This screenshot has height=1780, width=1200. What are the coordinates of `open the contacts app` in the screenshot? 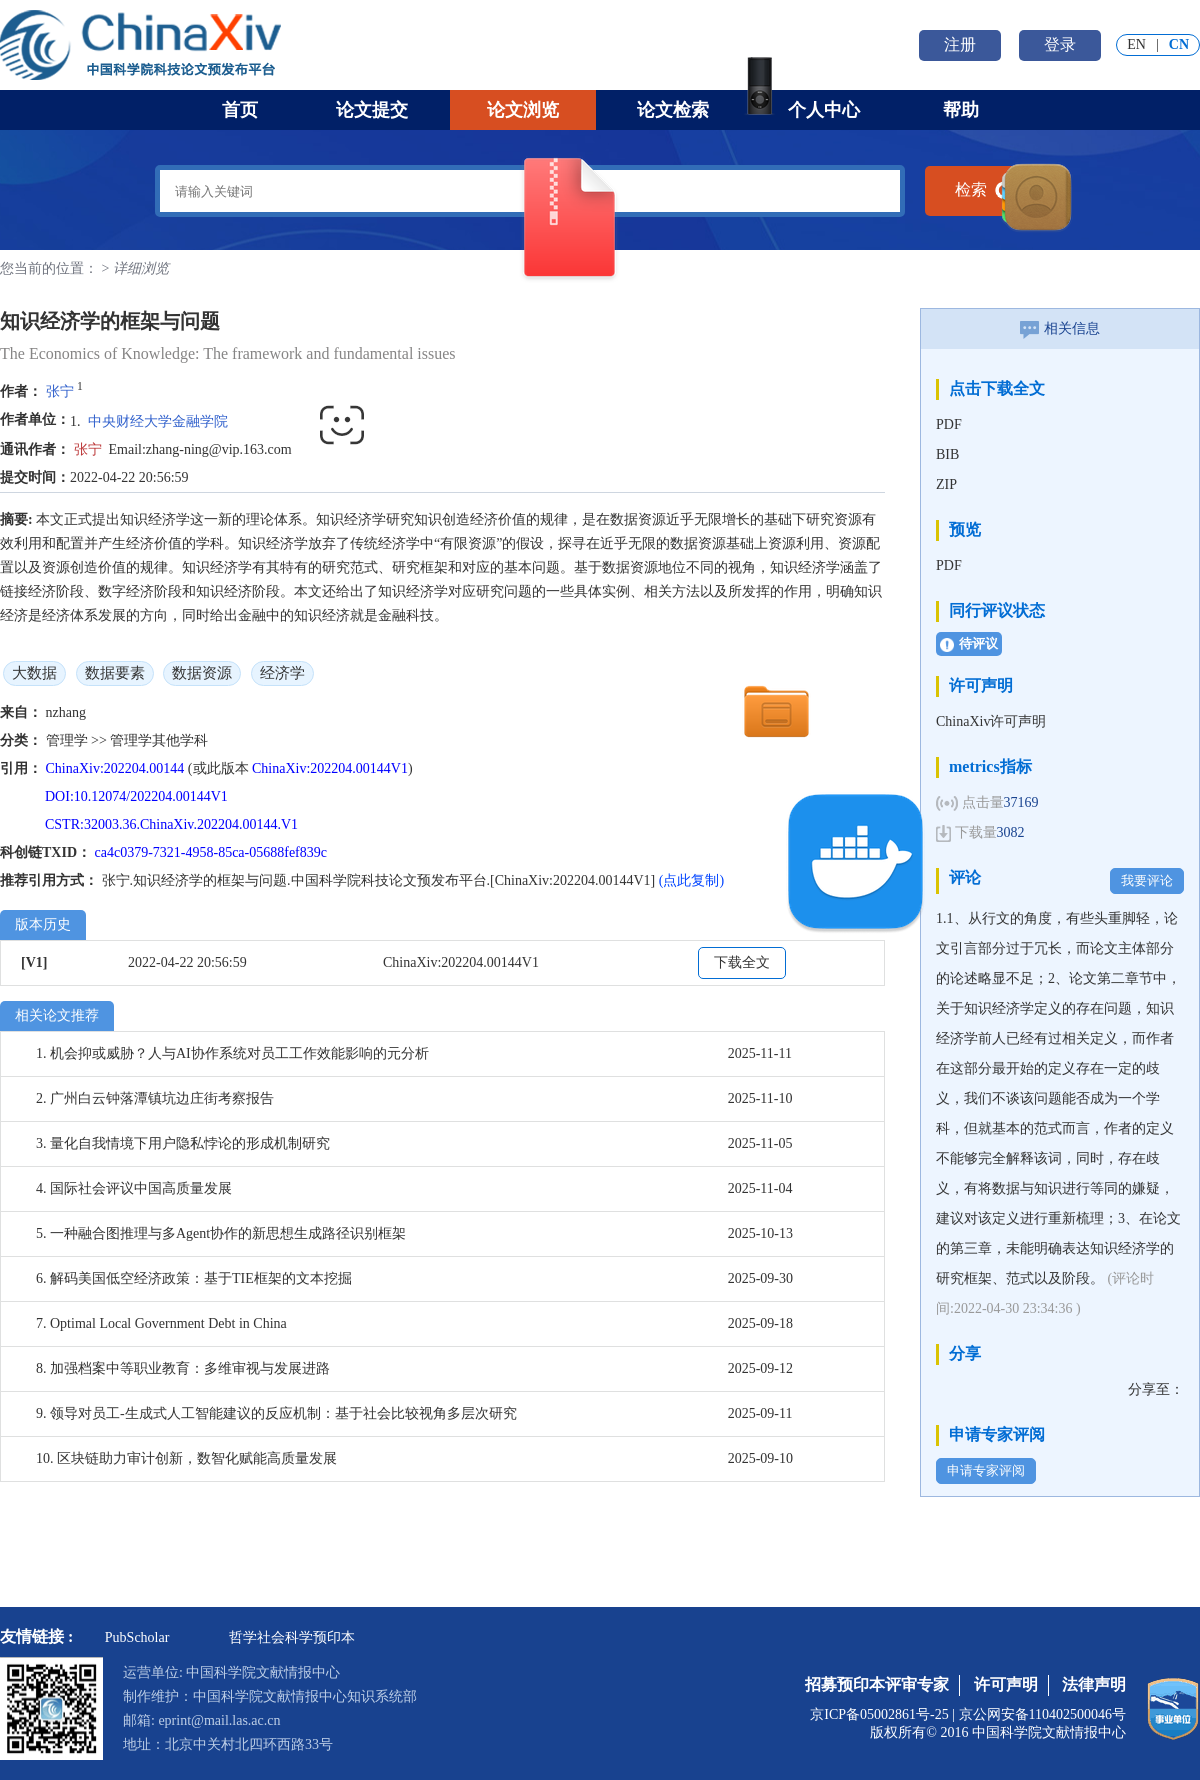 It's located at (1038, 197).